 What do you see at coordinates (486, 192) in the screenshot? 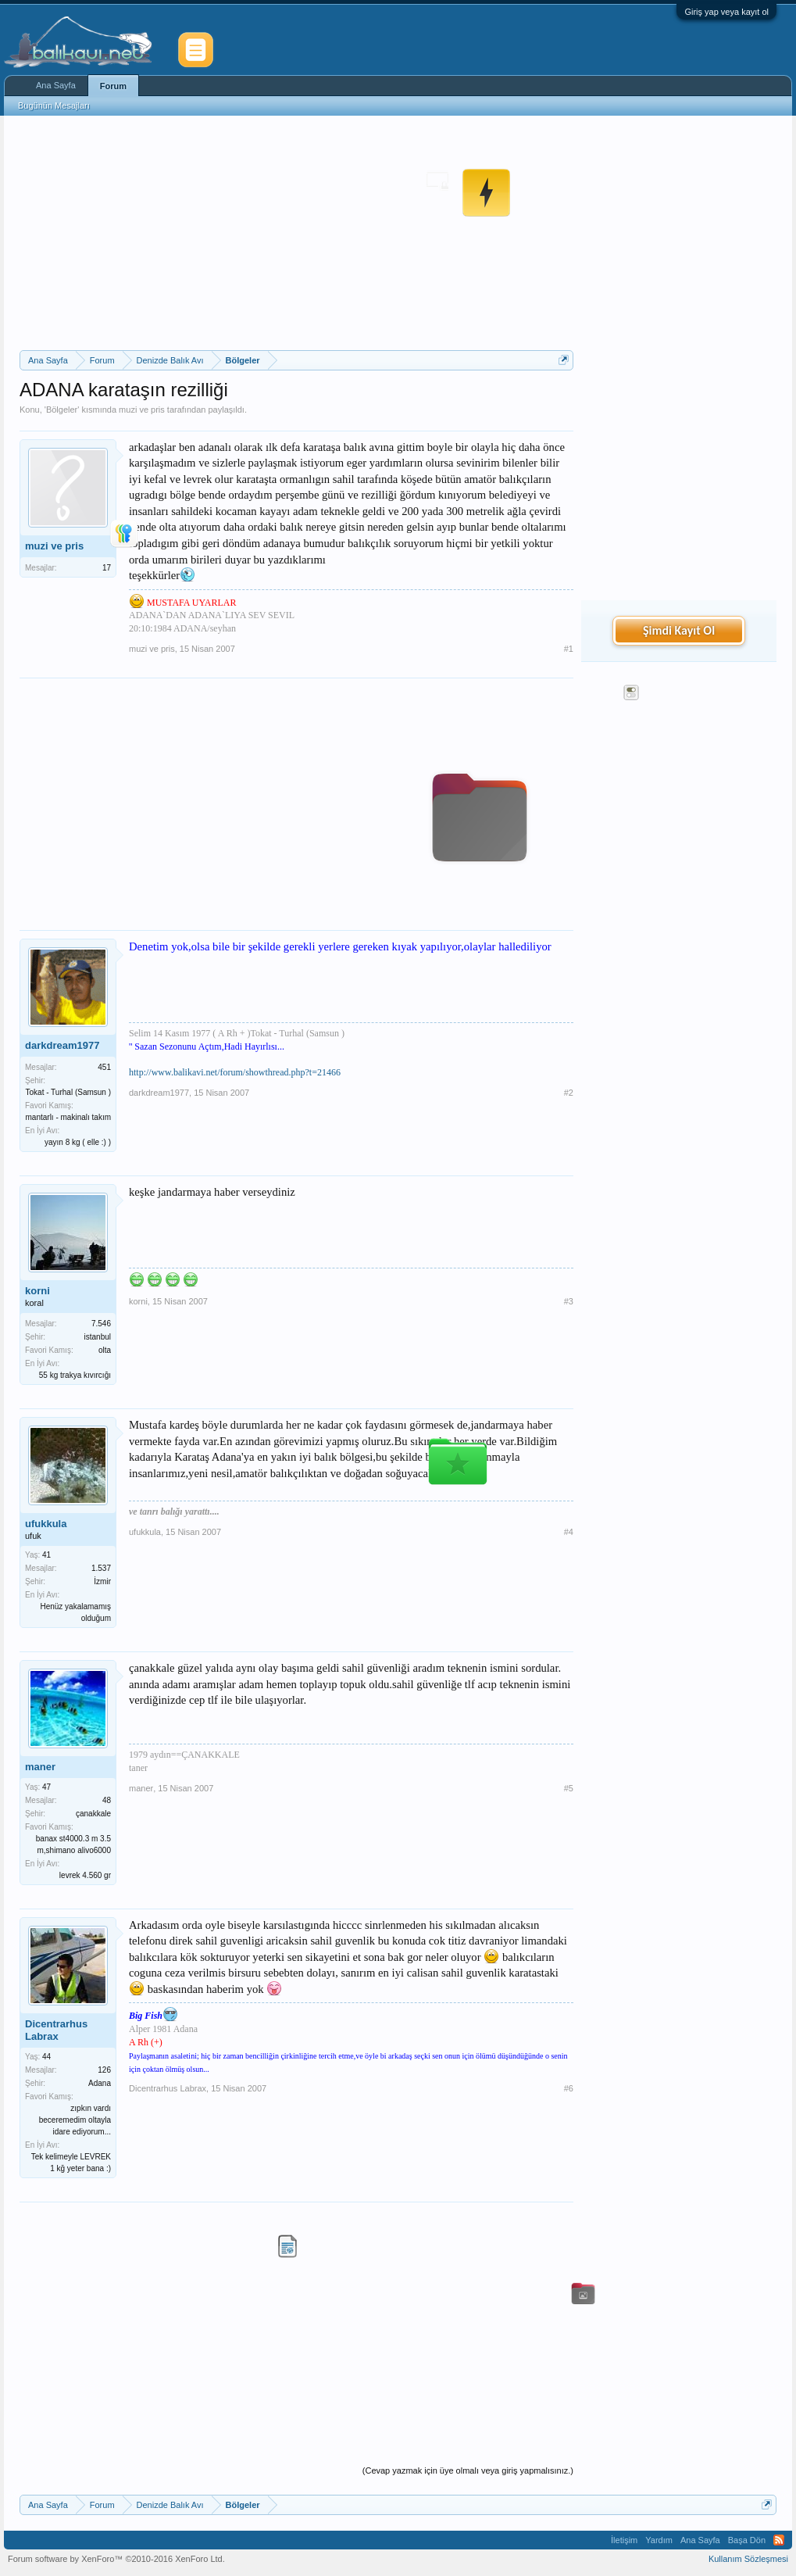
I see `access power and battery settings` at bounding box center [486, 192].